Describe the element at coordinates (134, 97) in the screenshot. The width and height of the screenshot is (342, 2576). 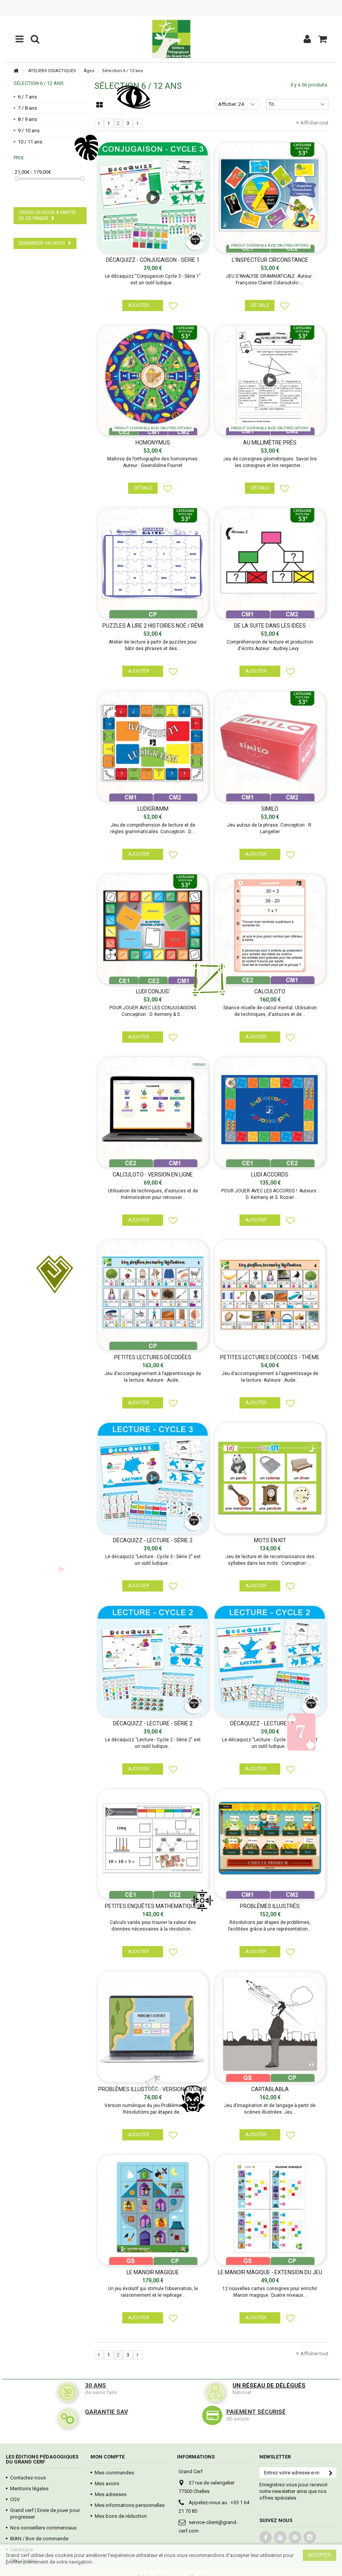
I see `indicates a stealth or hidden status in gameplay` at that location.